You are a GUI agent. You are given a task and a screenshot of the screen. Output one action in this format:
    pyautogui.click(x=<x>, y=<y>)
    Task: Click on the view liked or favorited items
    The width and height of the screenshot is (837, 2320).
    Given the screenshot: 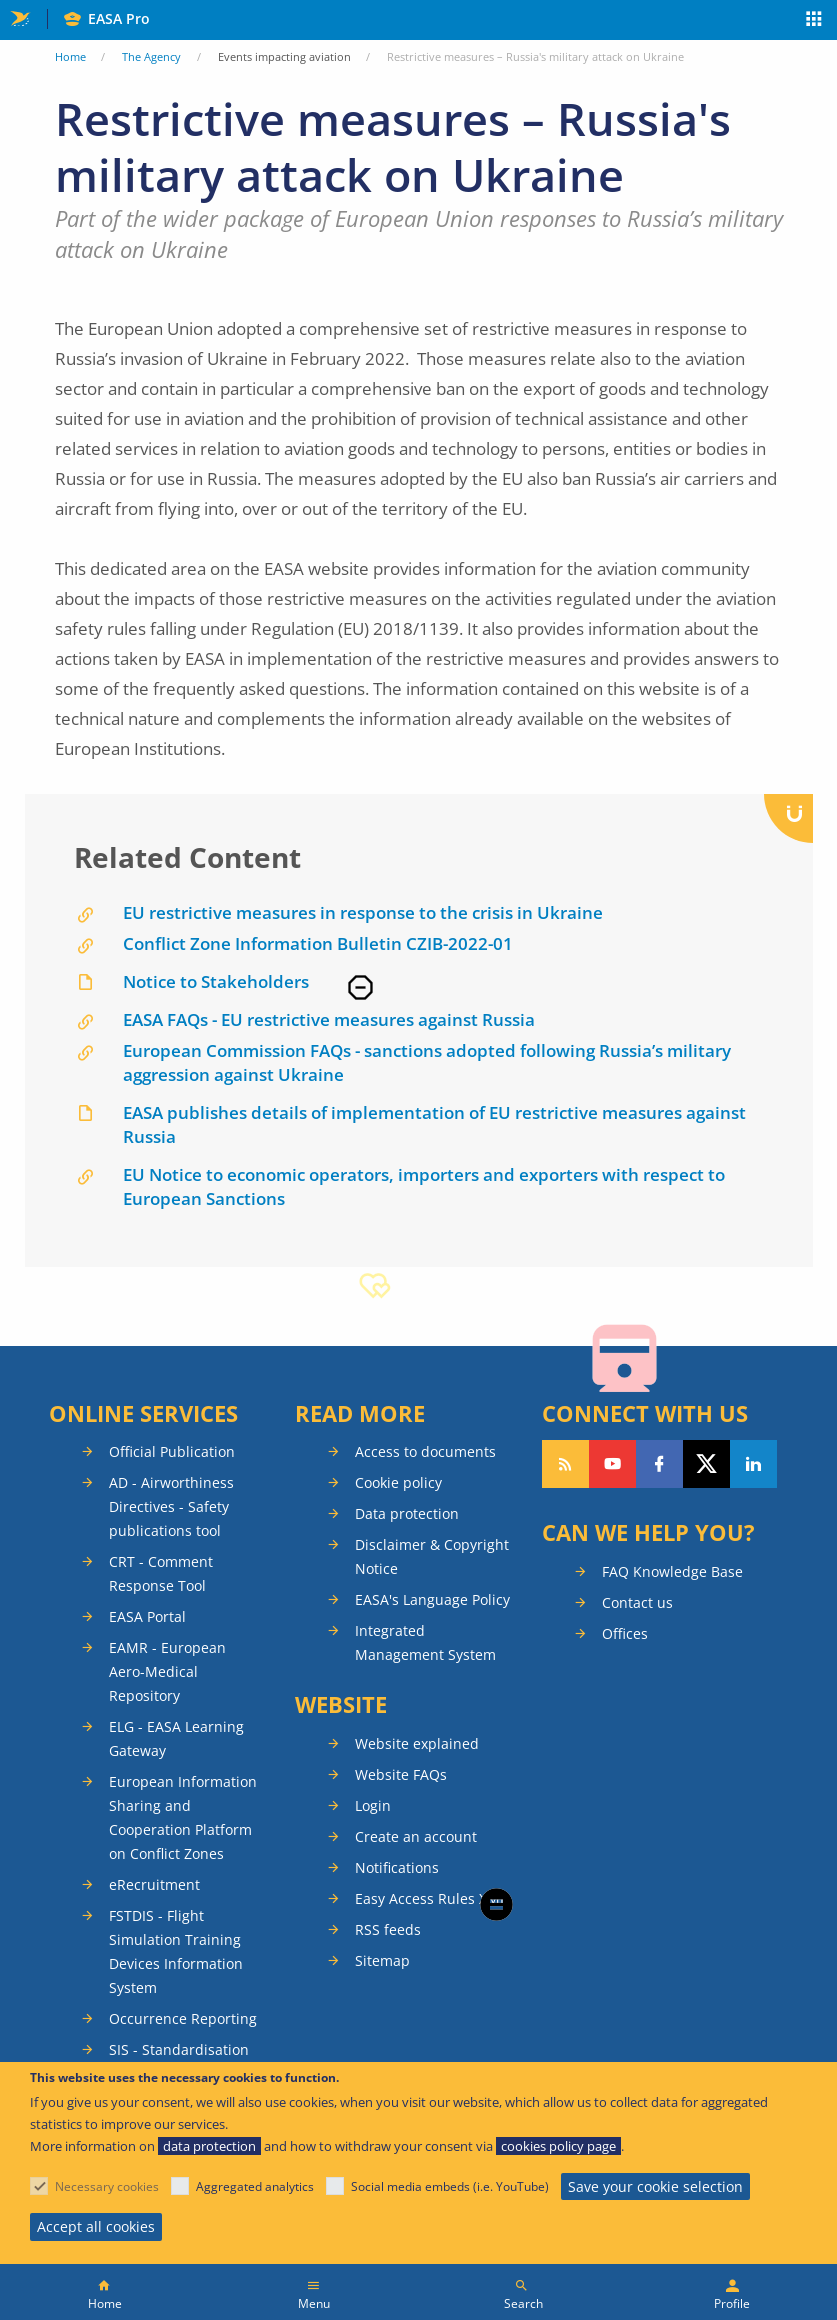 What is the action you would take?
    pyautogui.click(x=374, y=1285)
    